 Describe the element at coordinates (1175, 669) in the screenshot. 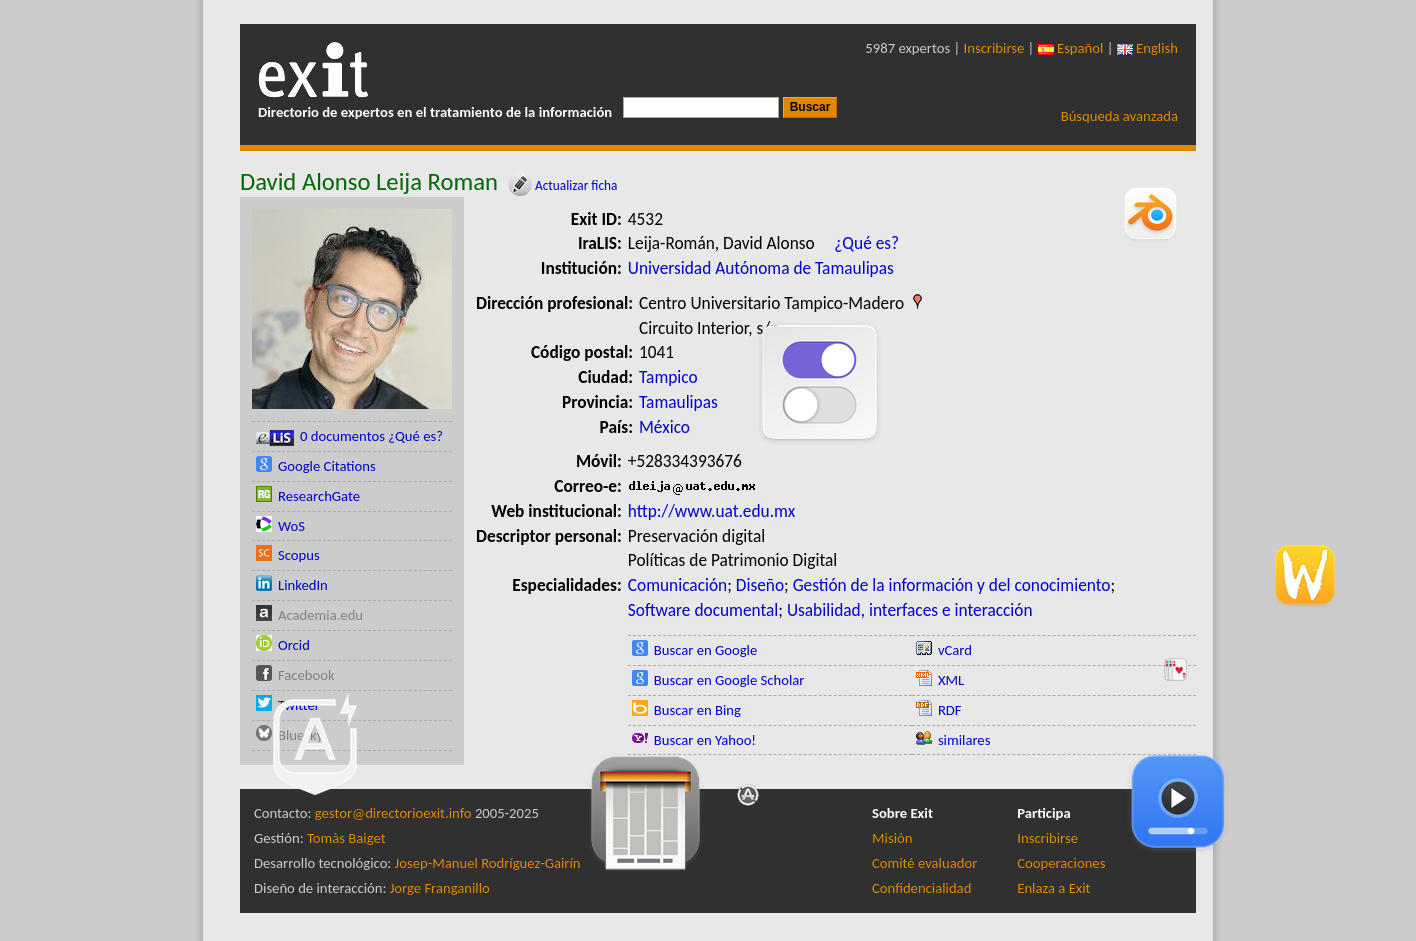

I see `launch solitaire card game` at that location.